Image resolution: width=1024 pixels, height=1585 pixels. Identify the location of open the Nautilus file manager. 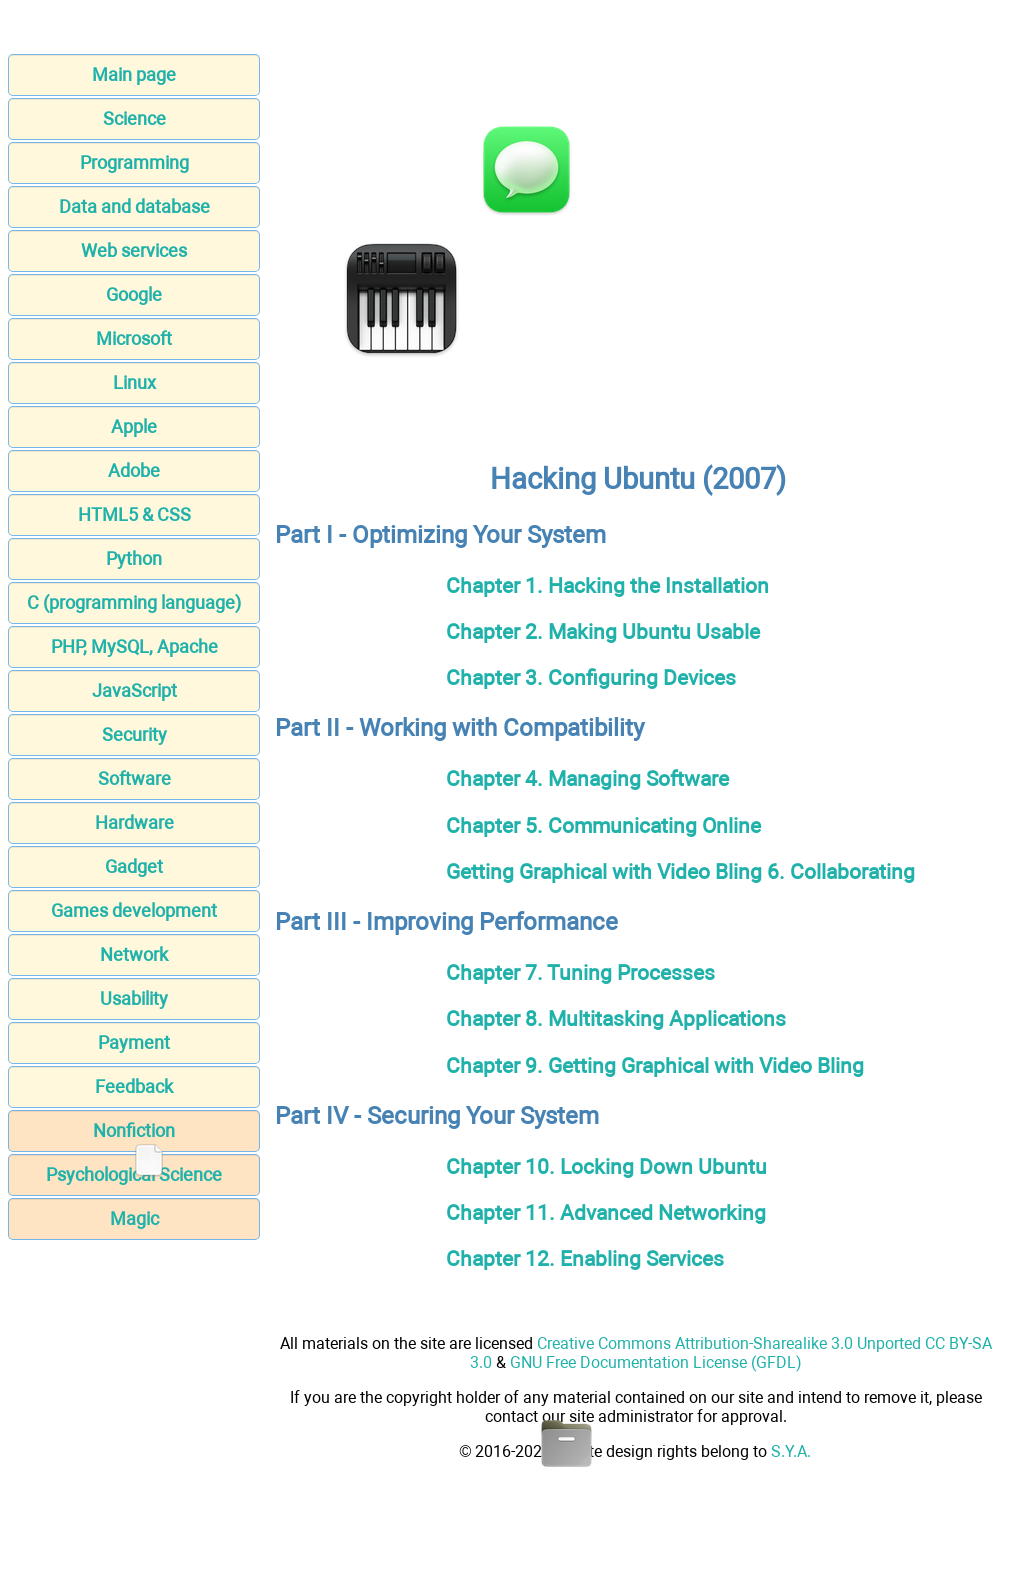
(566, 1443).